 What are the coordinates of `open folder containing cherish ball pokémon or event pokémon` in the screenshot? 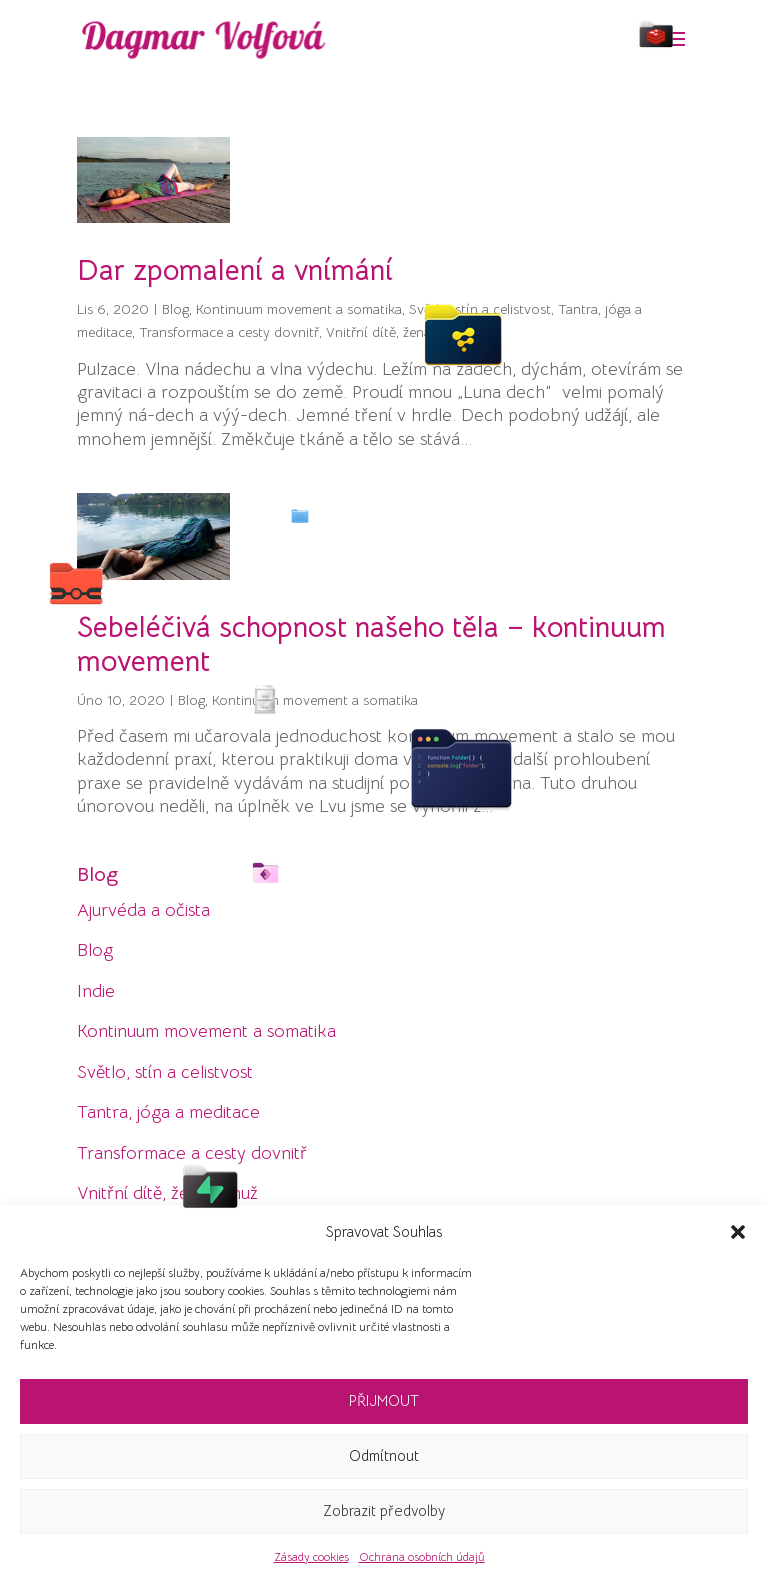 It's located at (76, 585).